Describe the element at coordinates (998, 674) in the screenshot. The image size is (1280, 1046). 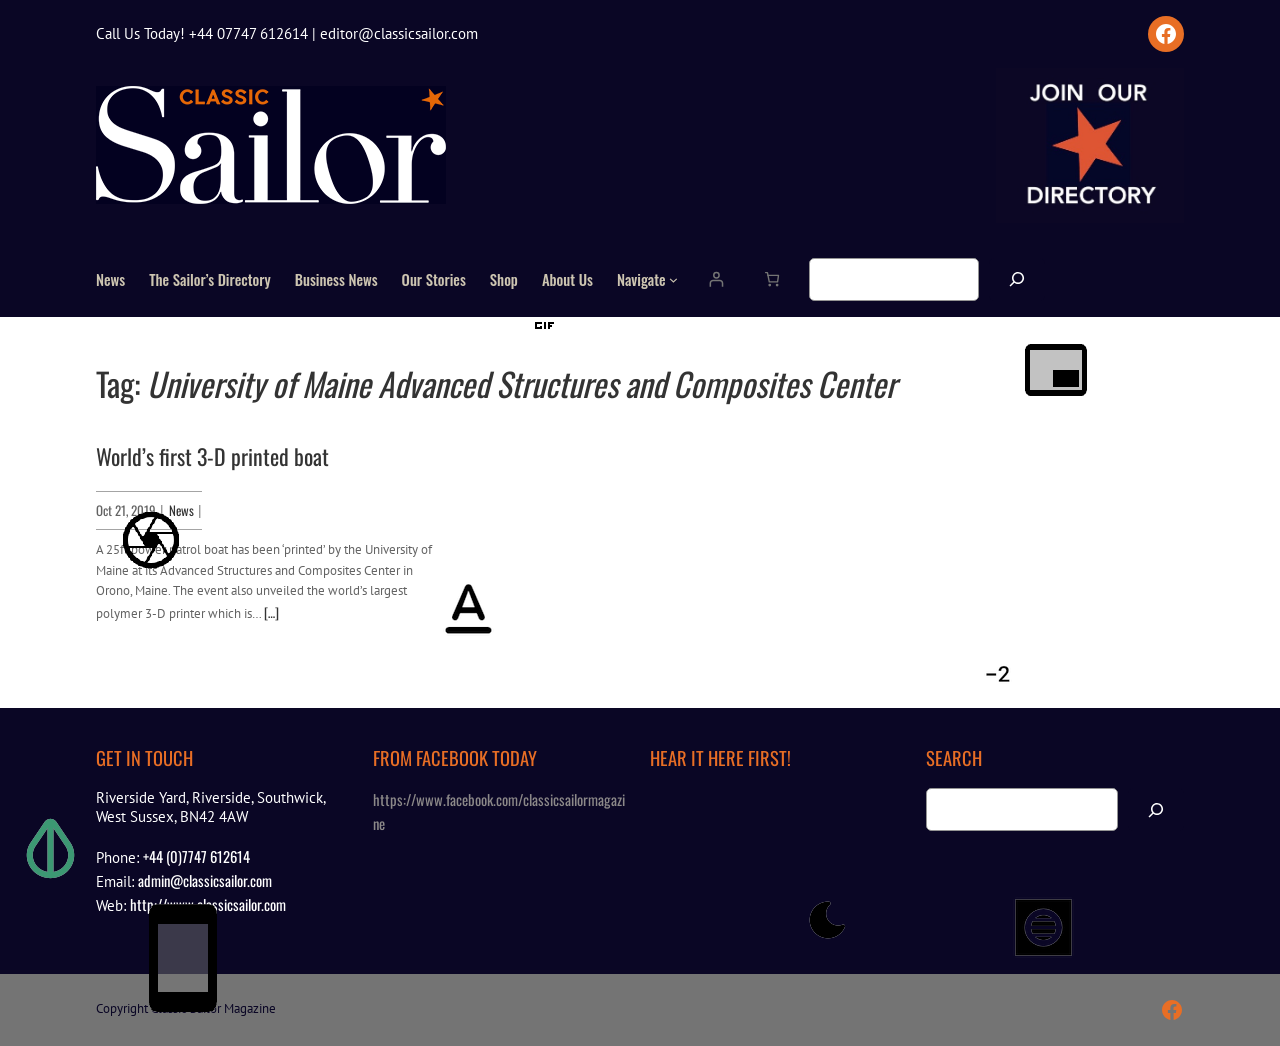
I see `decrease exposure by 2 stops in photo editing` at that location.